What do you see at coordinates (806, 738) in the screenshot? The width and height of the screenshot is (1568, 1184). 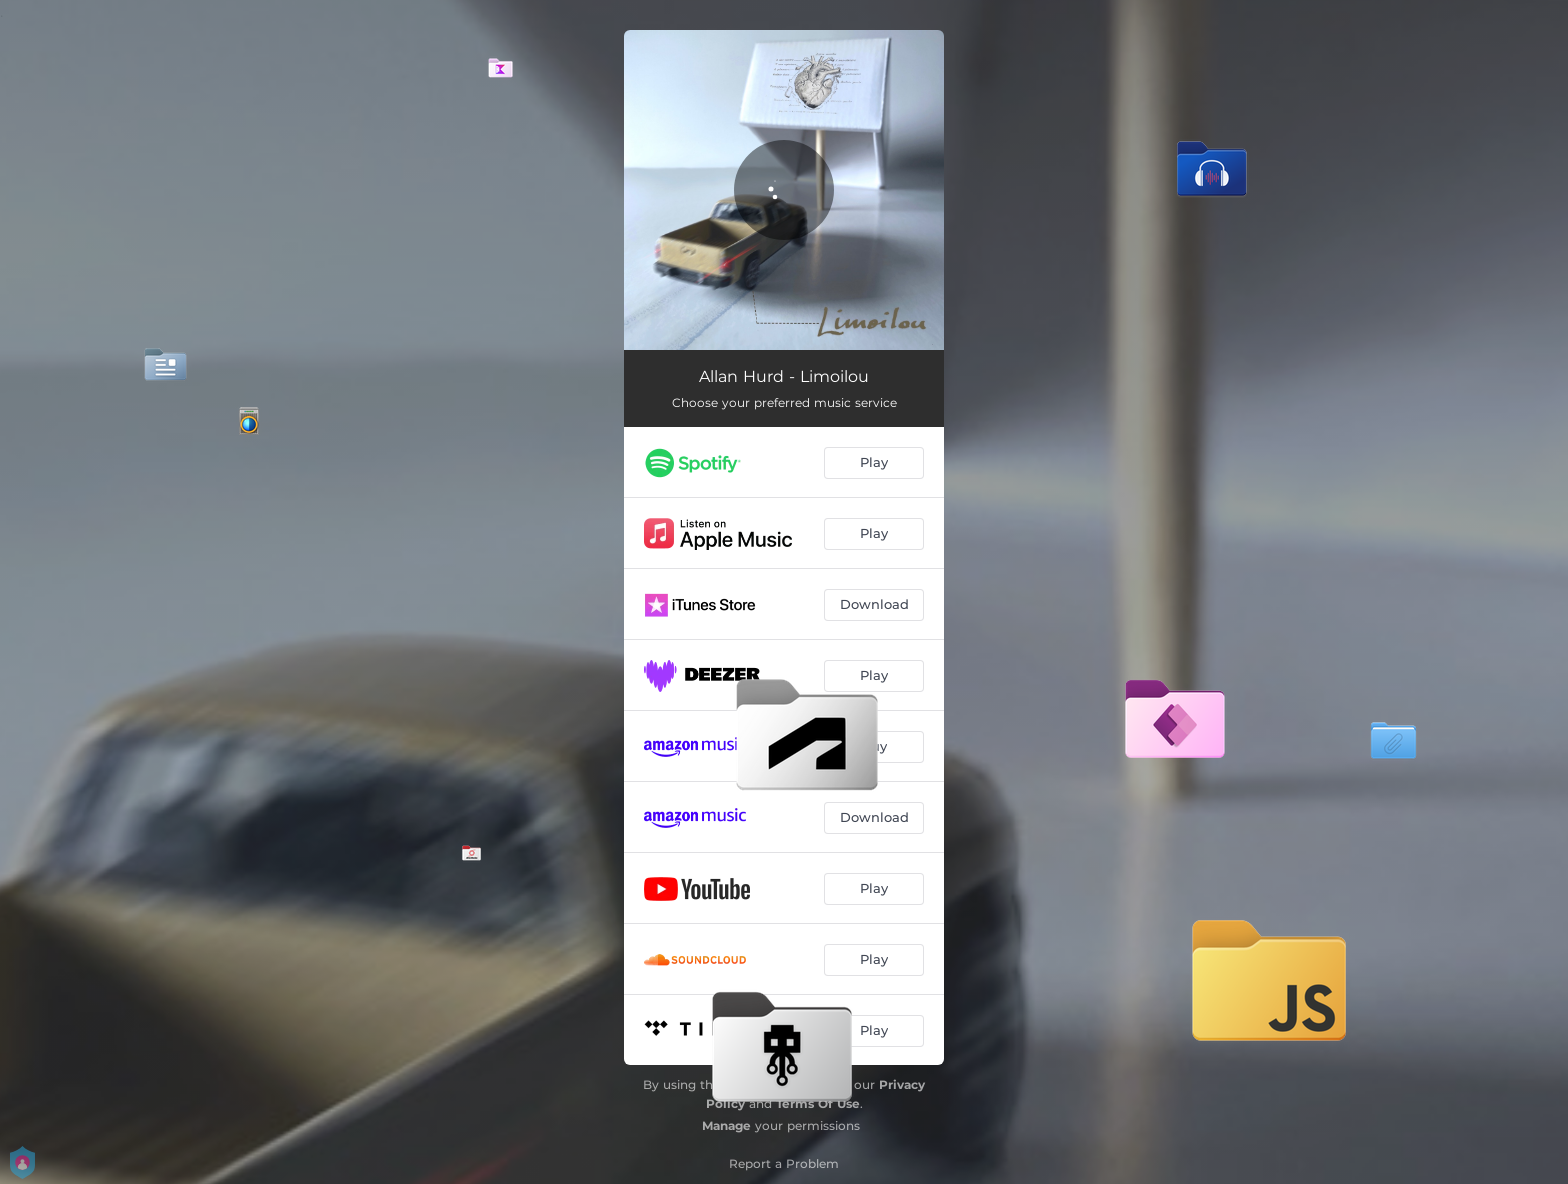 I see `open autodesk project files folder` at bounding box center [806, 738].